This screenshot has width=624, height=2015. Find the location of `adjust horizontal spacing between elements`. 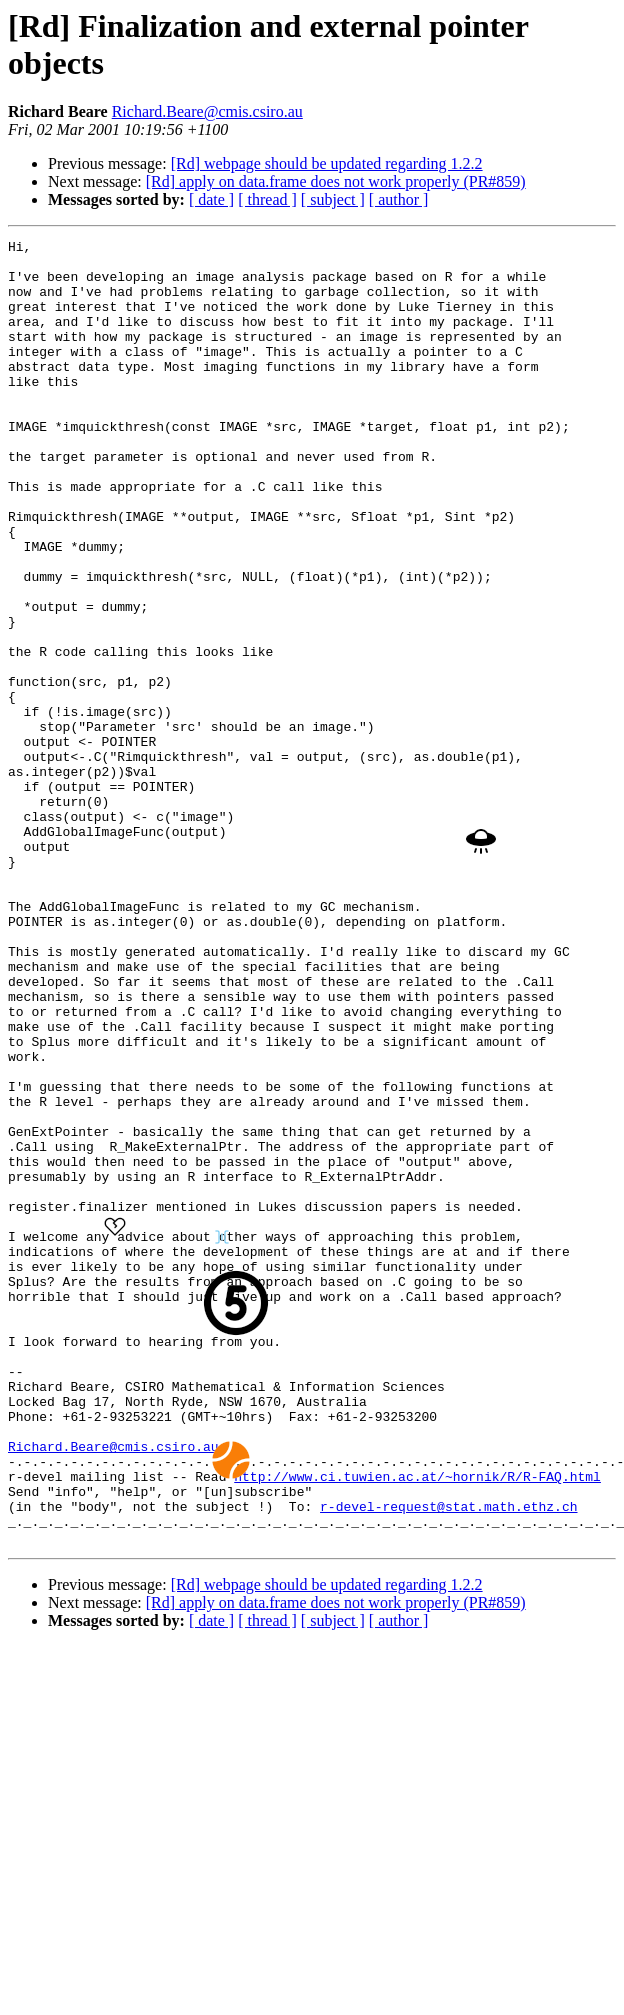

adjust horizontal spacing between elements is located at coordinates (222, 1237).